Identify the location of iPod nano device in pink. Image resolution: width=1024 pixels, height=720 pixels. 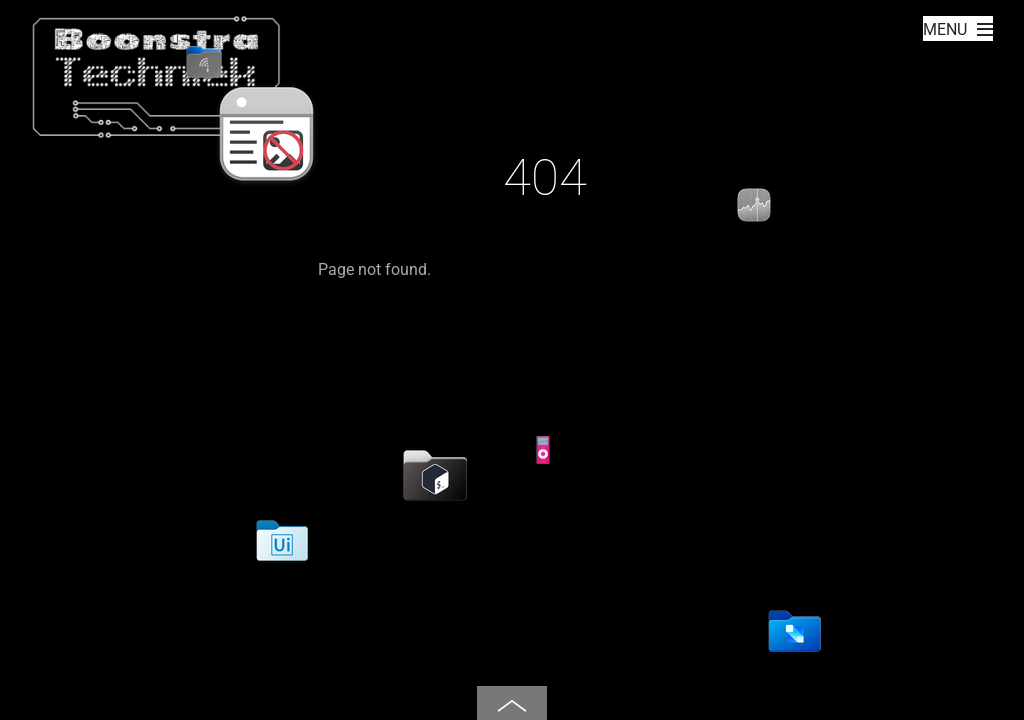
(543, 450).